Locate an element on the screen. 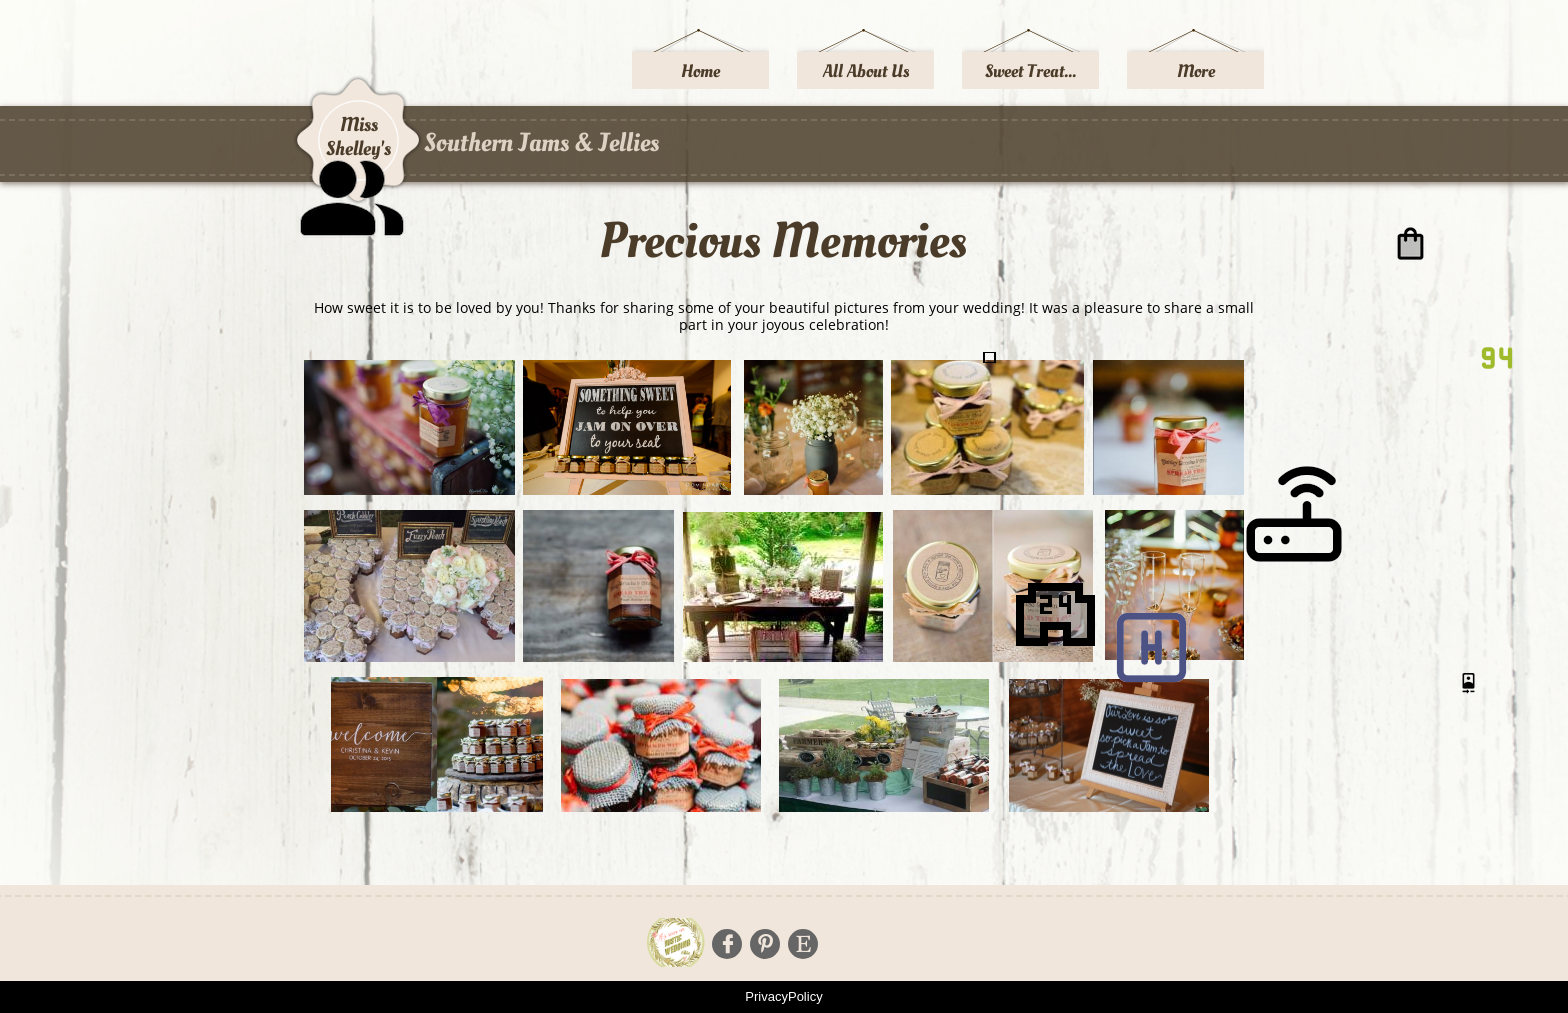 This screenshot has width=1568, height=1013. switch to front-facing camera is located at coordinates (1468, 683).